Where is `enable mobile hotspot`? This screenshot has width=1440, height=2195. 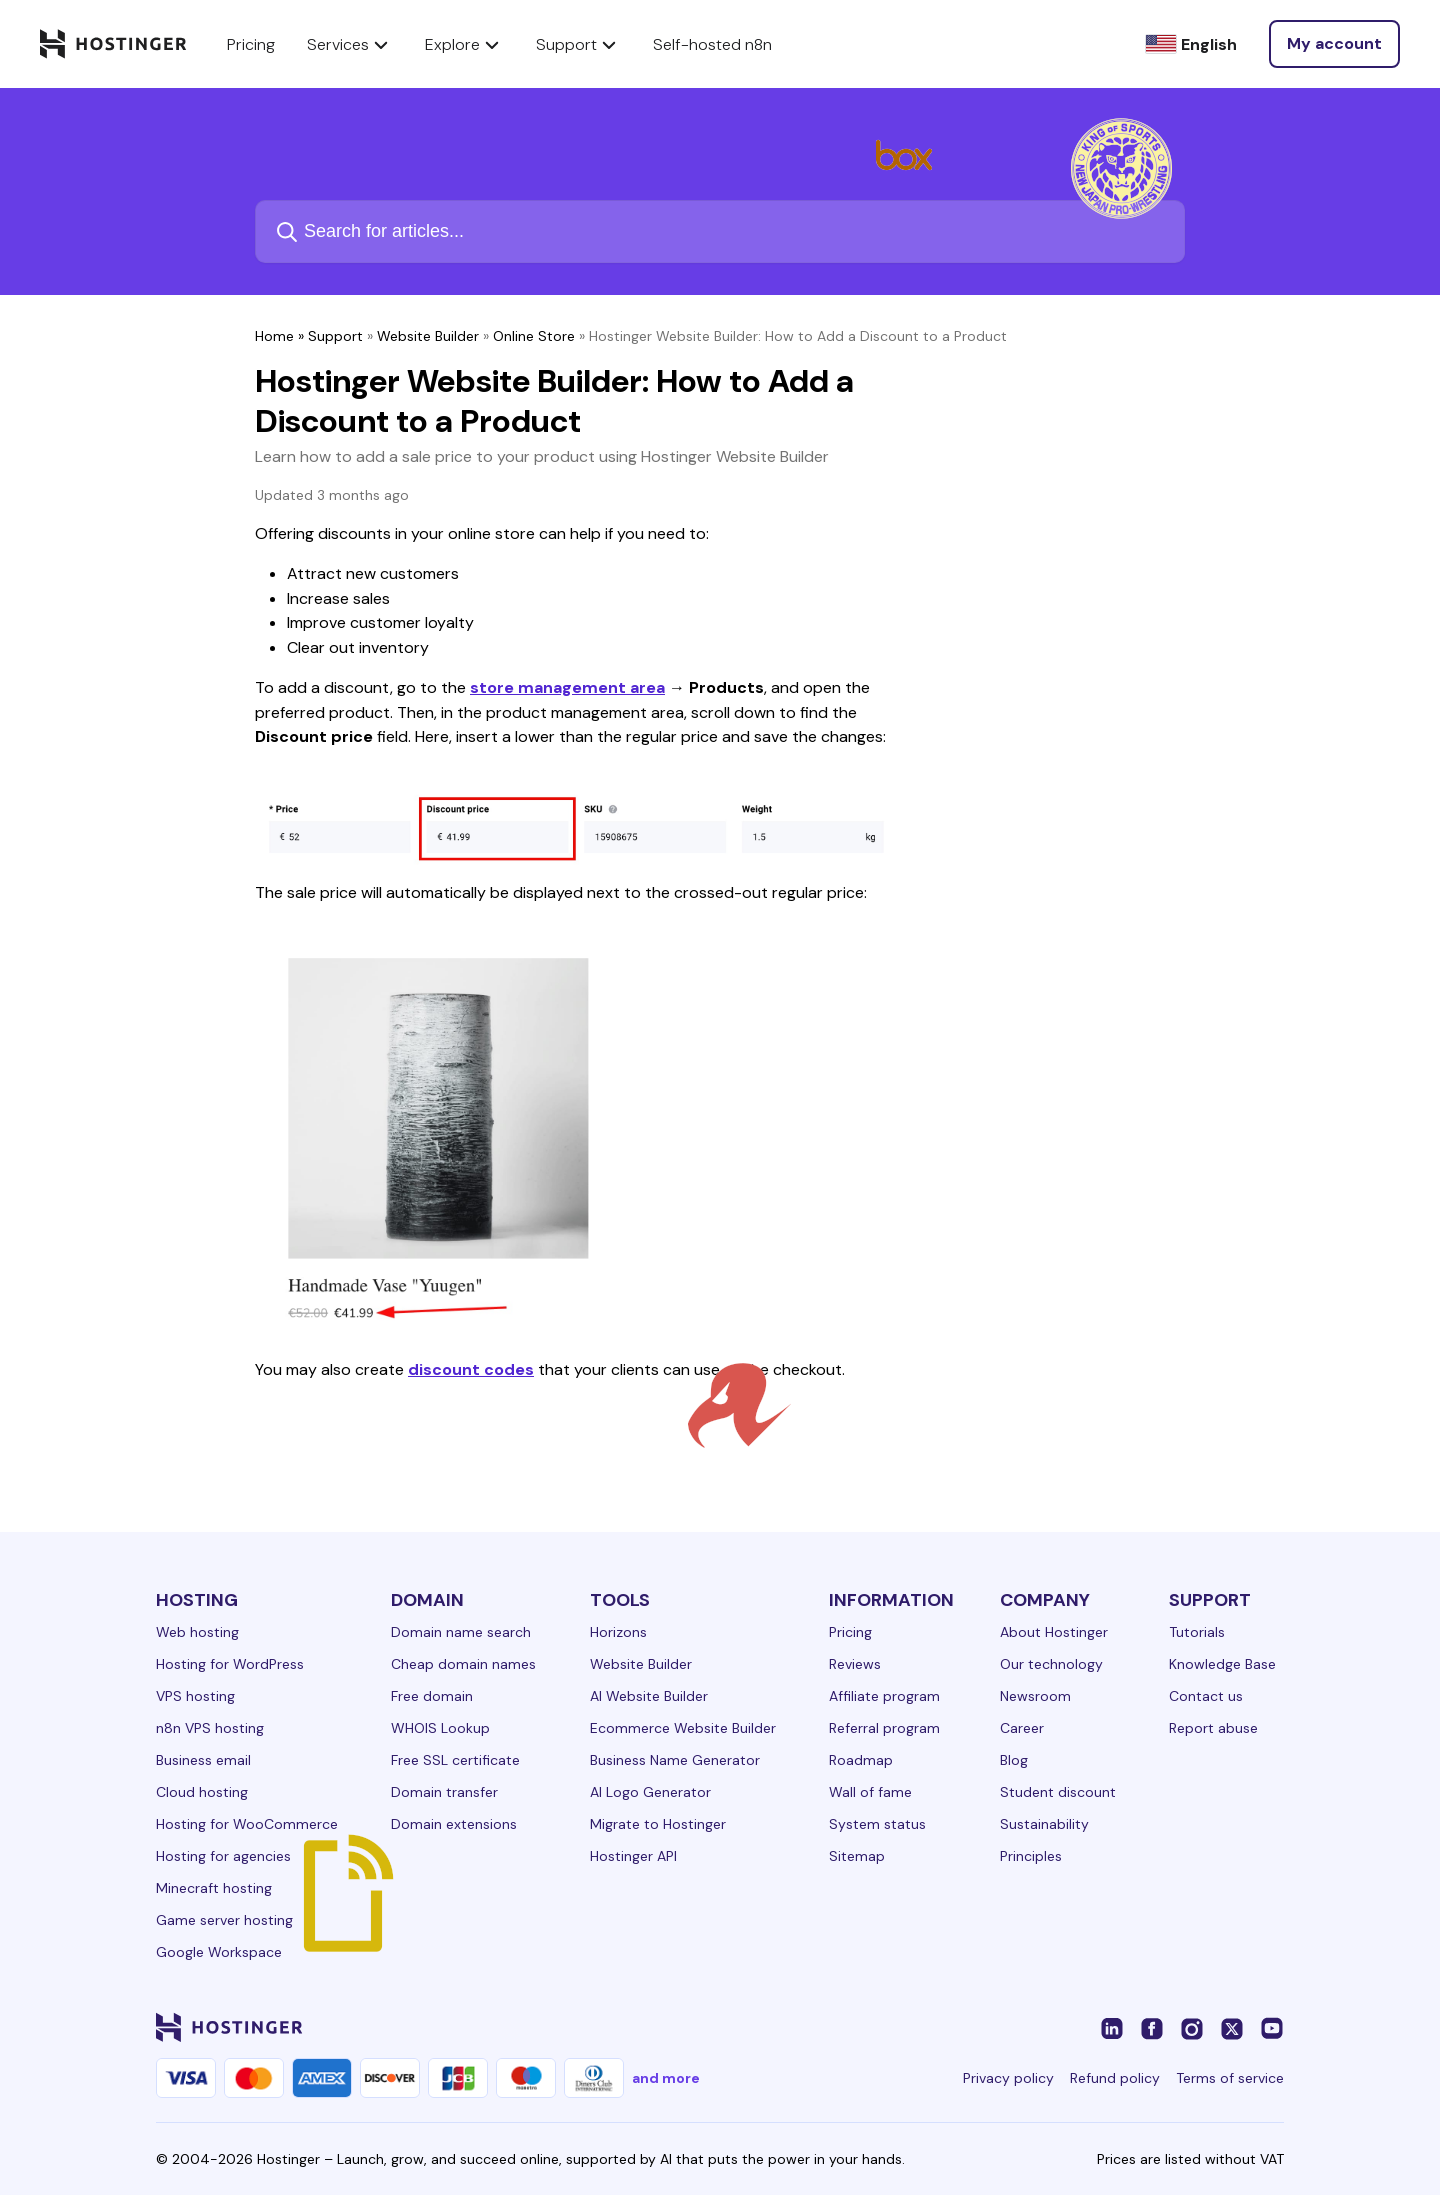
enable mobile hotspot is located at coordinates (343, 1896).